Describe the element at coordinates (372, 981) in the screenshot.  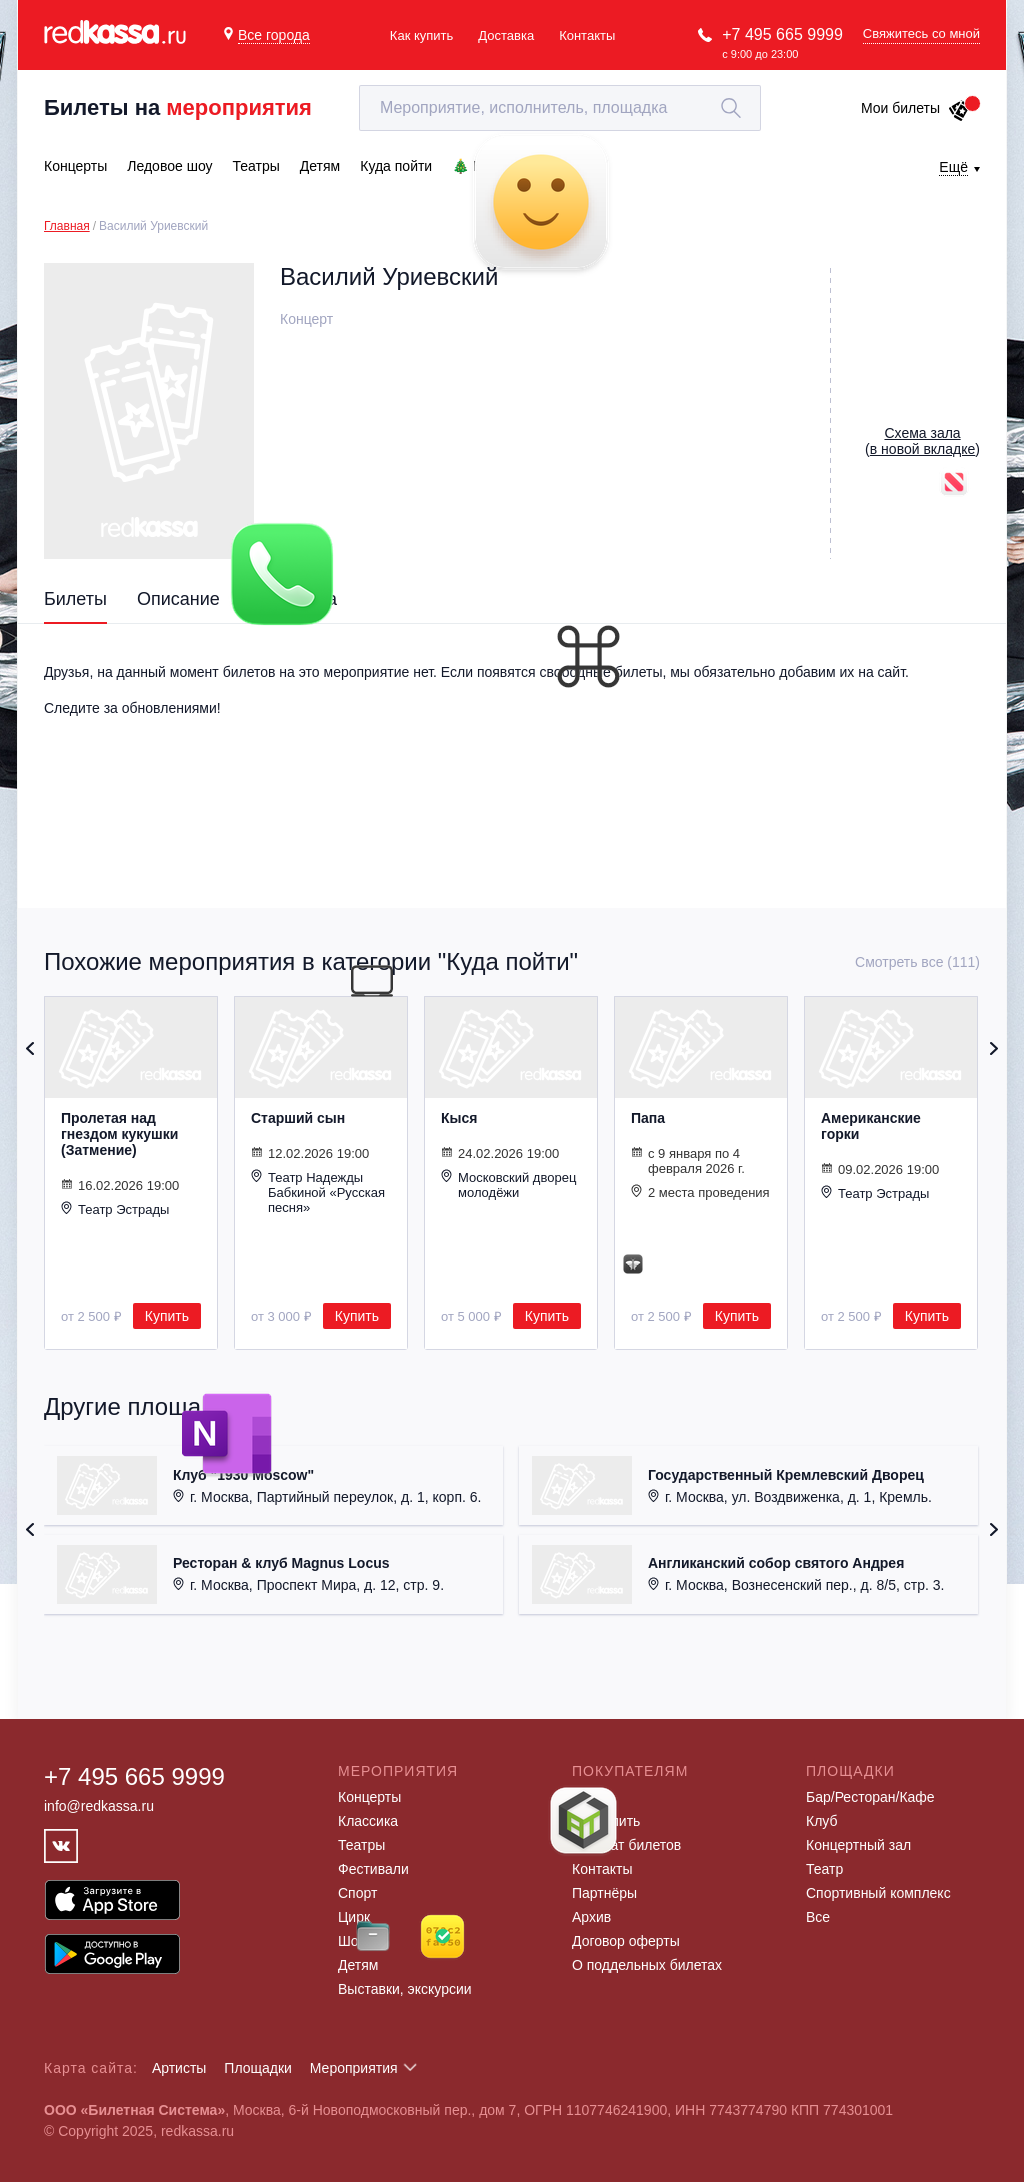
I see `indicates laptop or portable computer device` at that location.